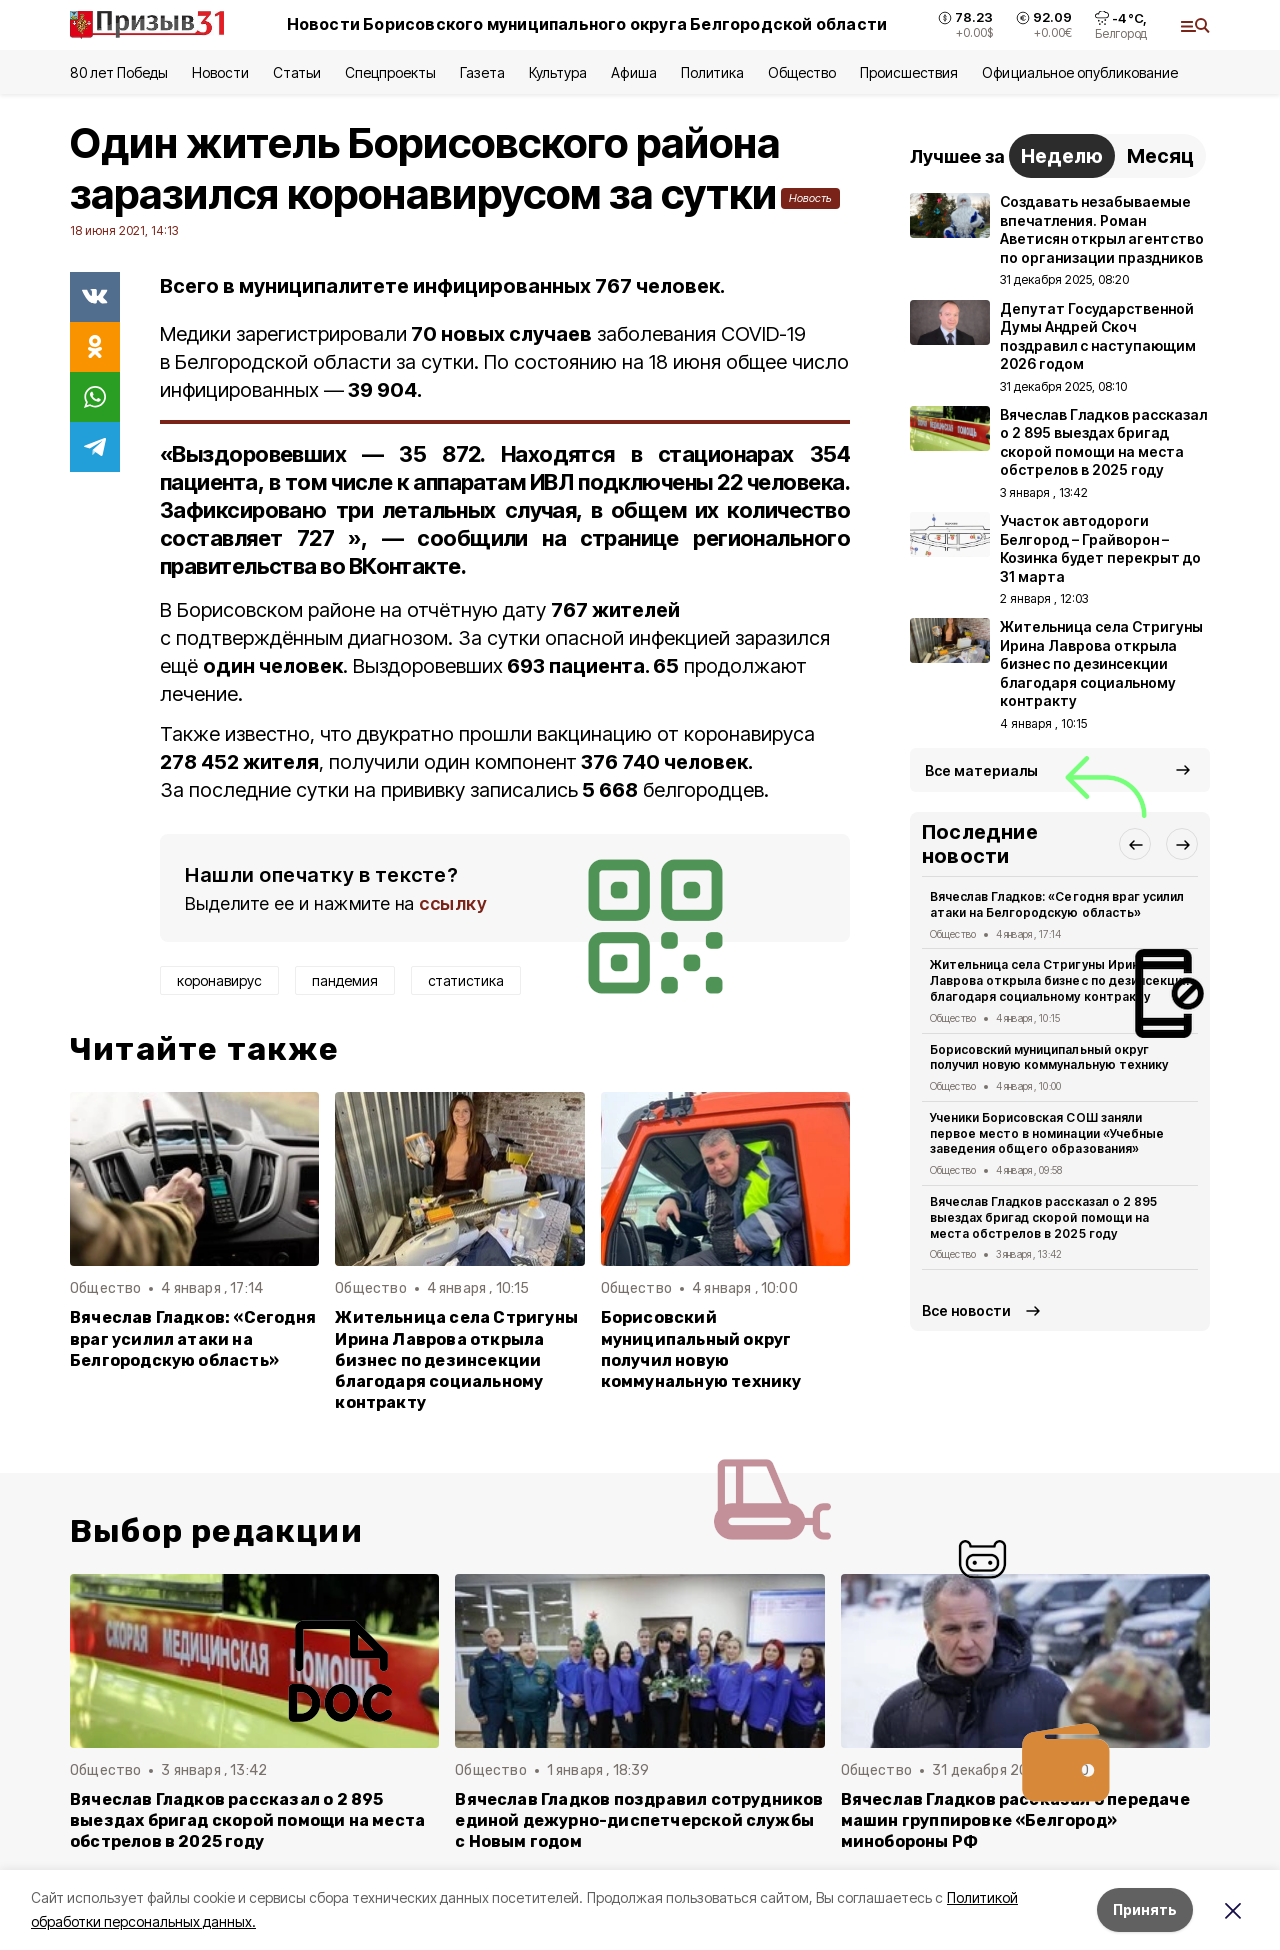 This screenshot has height=1950, width=1280. What do you see at coordinates (982, 1558) in the screenshot?
I see `finn the human character icon from adventure time` at bounding box center [982, 1558].